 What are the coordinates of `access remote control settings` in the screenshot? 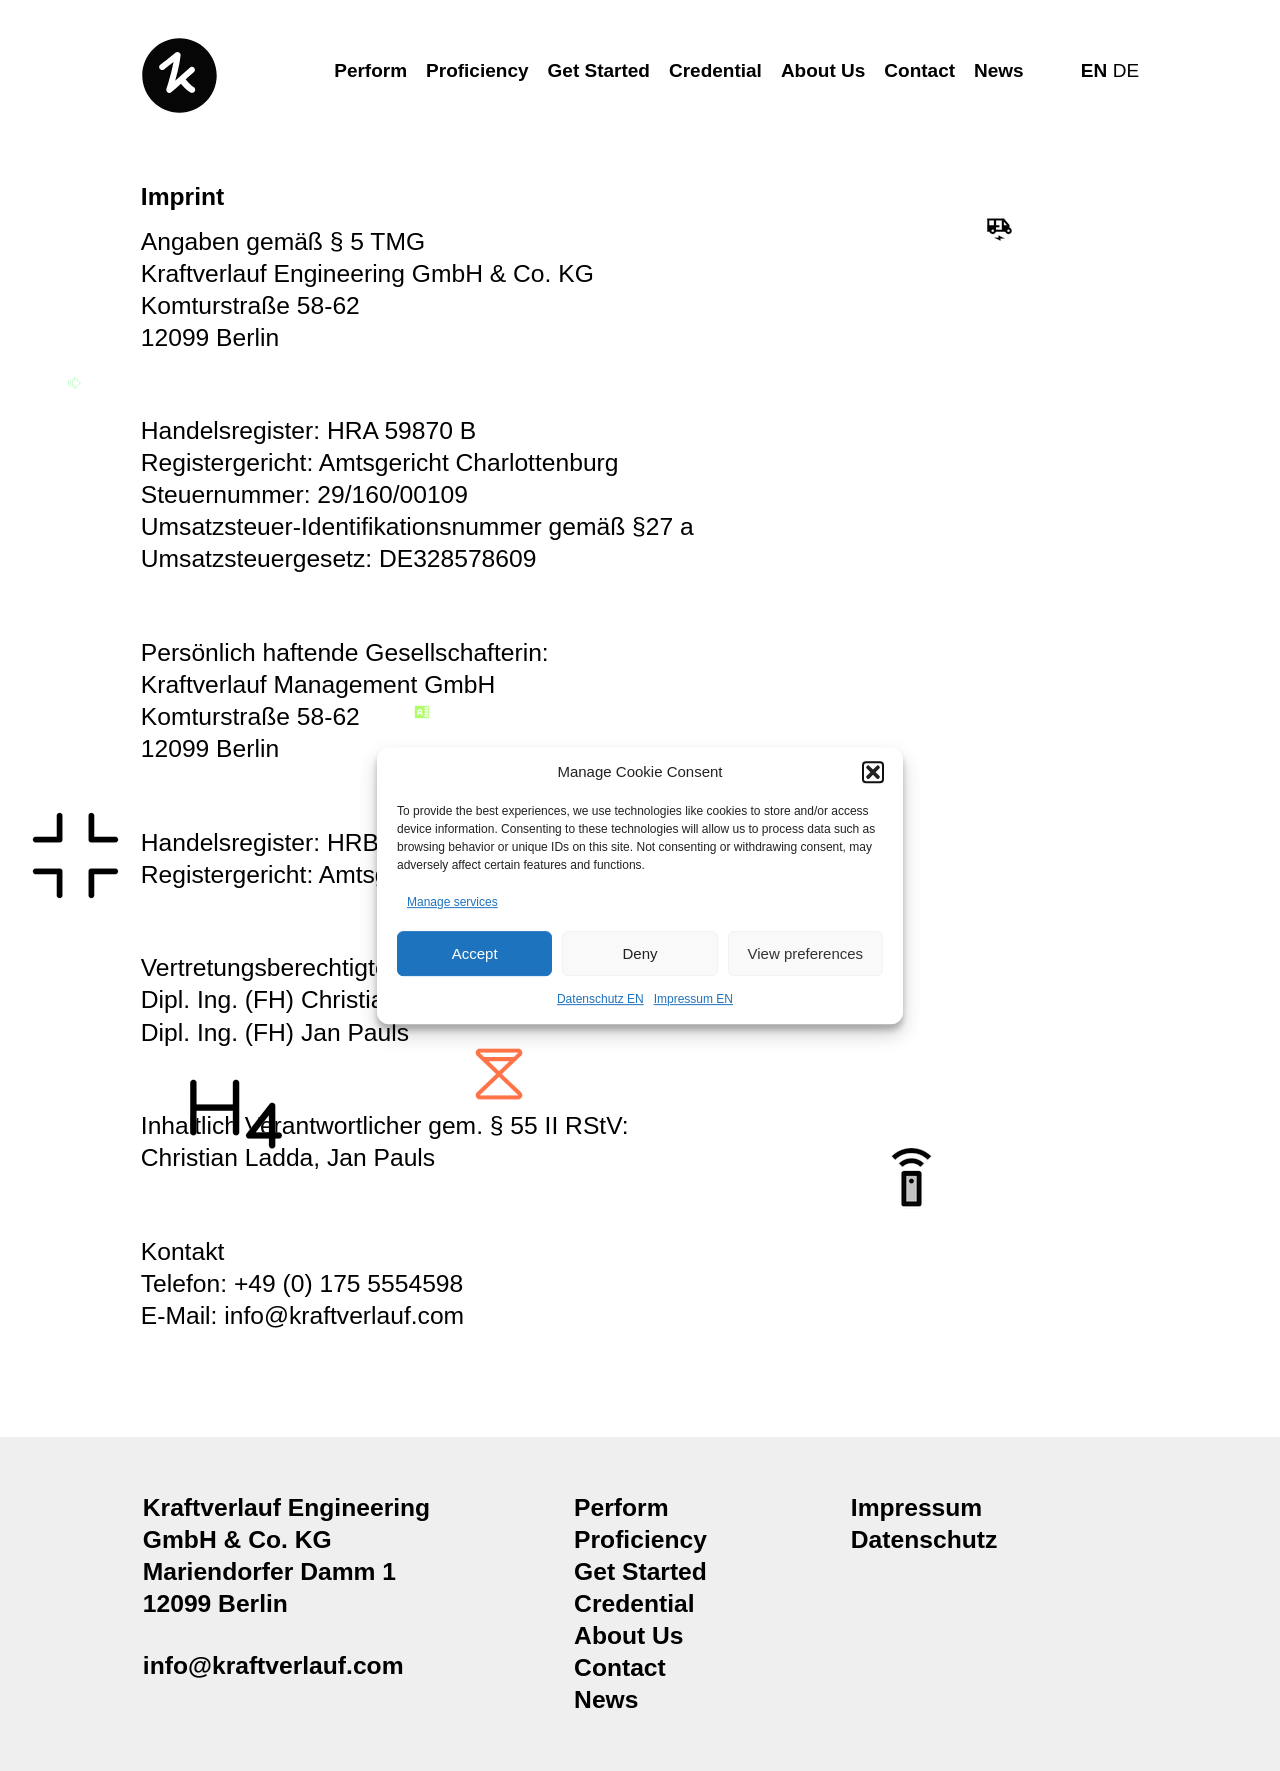 It's located at (911, 1178).